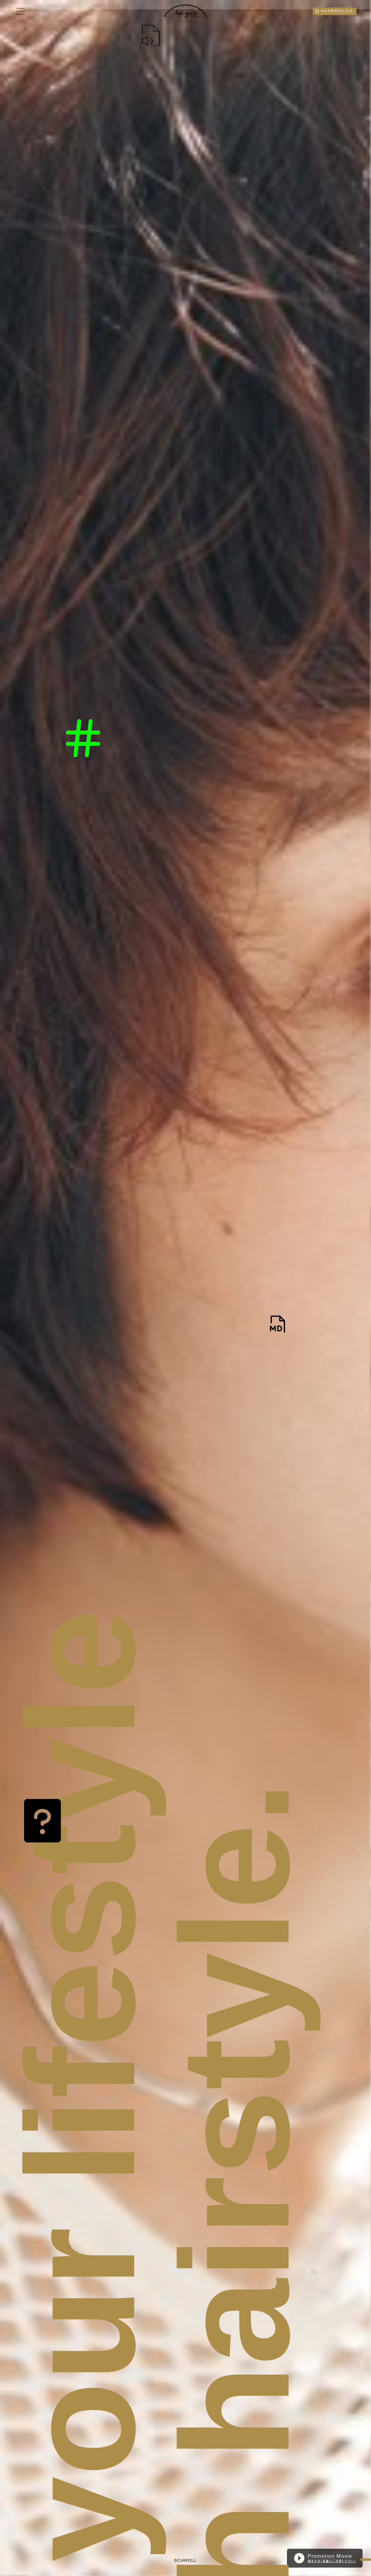  What do you see at coordinates (83, 738) in the screenshot?
I see `add or browse hashtags` at bounding box center [83, 738].